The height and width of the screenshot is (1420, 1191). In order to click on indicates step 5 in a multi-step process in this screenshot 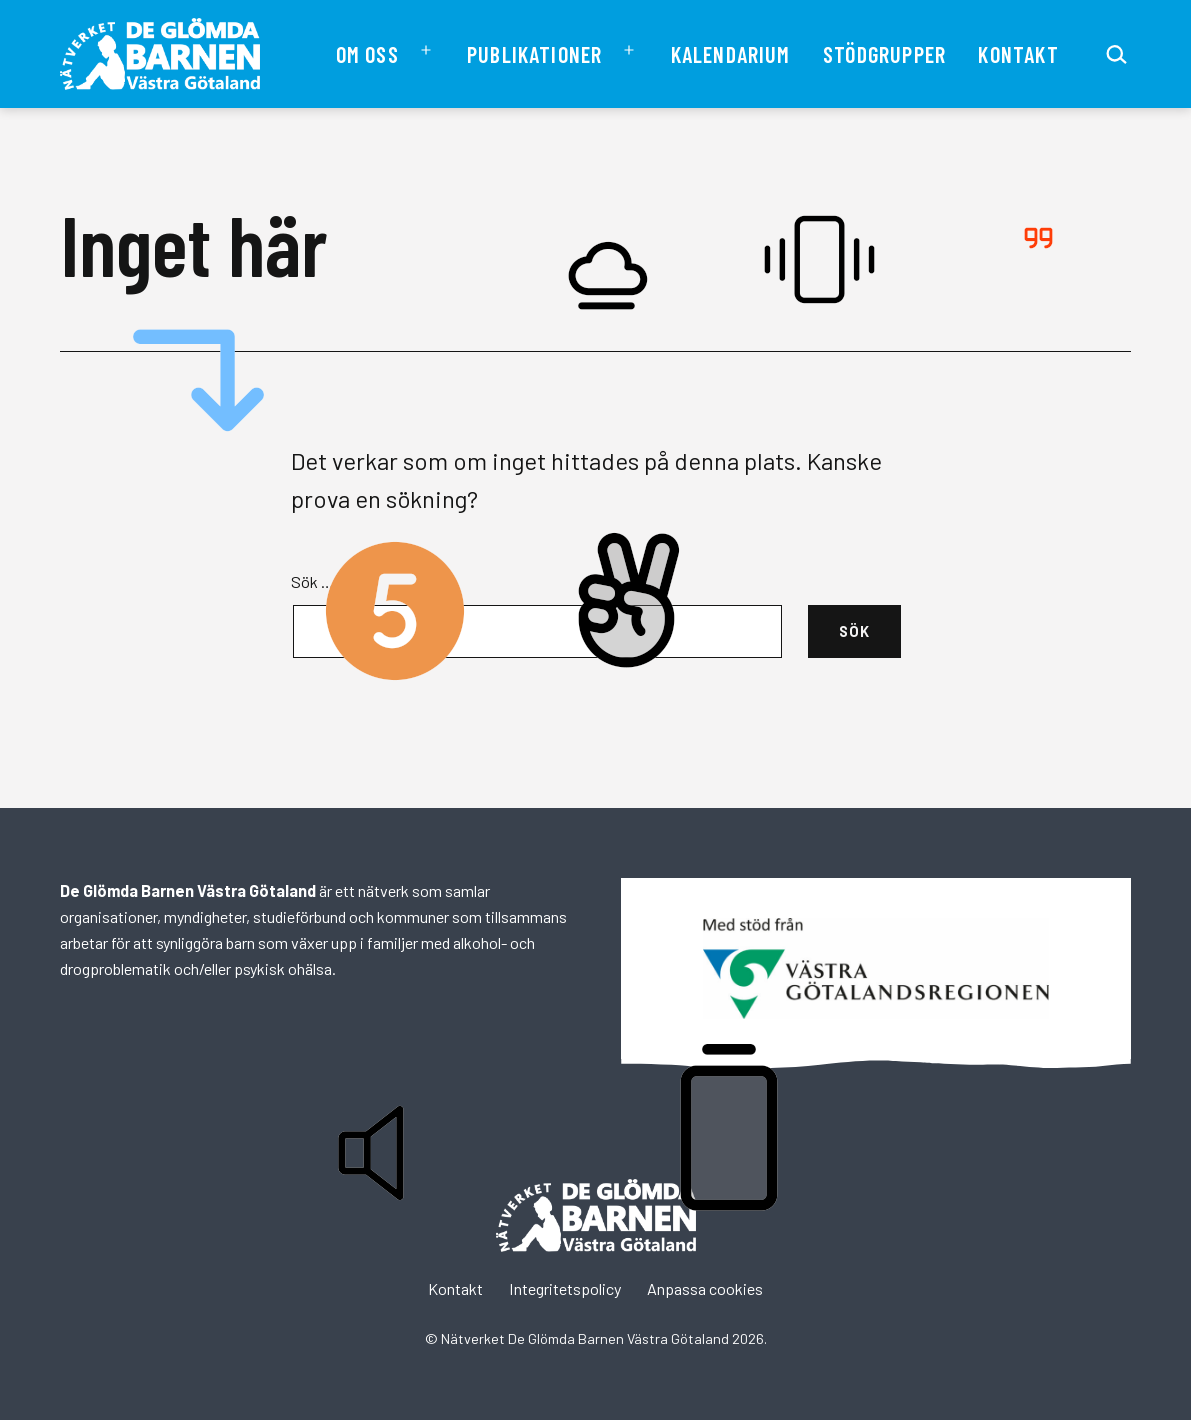, I will do `click(395, 611)`.